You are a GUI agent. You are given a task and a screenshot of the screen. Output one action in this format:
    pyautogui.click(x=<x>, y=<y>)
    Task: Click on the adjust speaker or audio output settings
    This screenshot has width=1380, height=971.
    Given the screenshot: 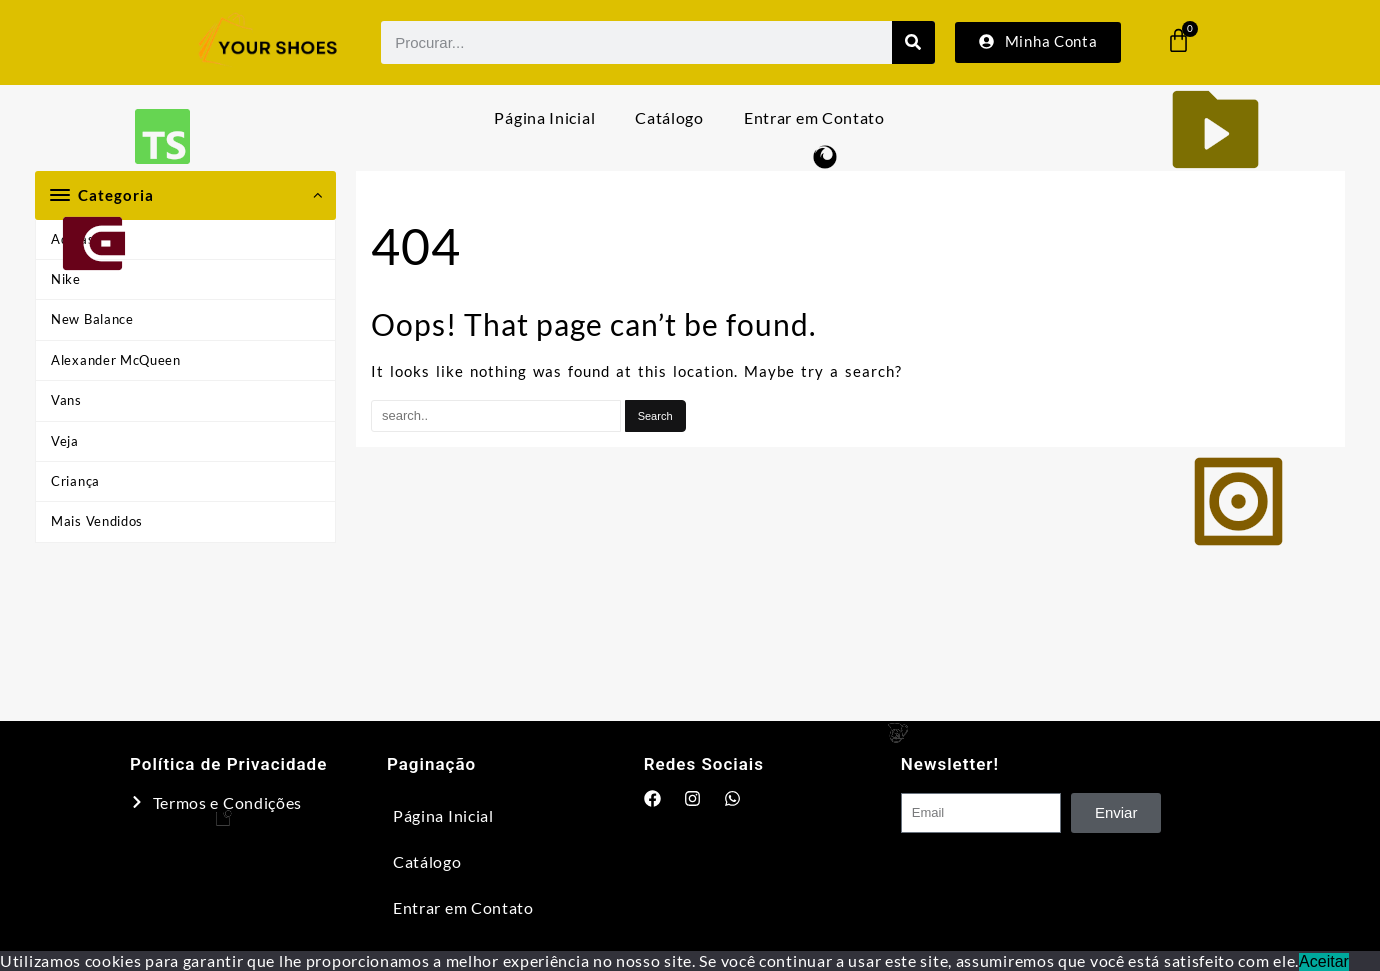 What is the action you would take?
    pyautogui.click(x=1238, y=501)
    